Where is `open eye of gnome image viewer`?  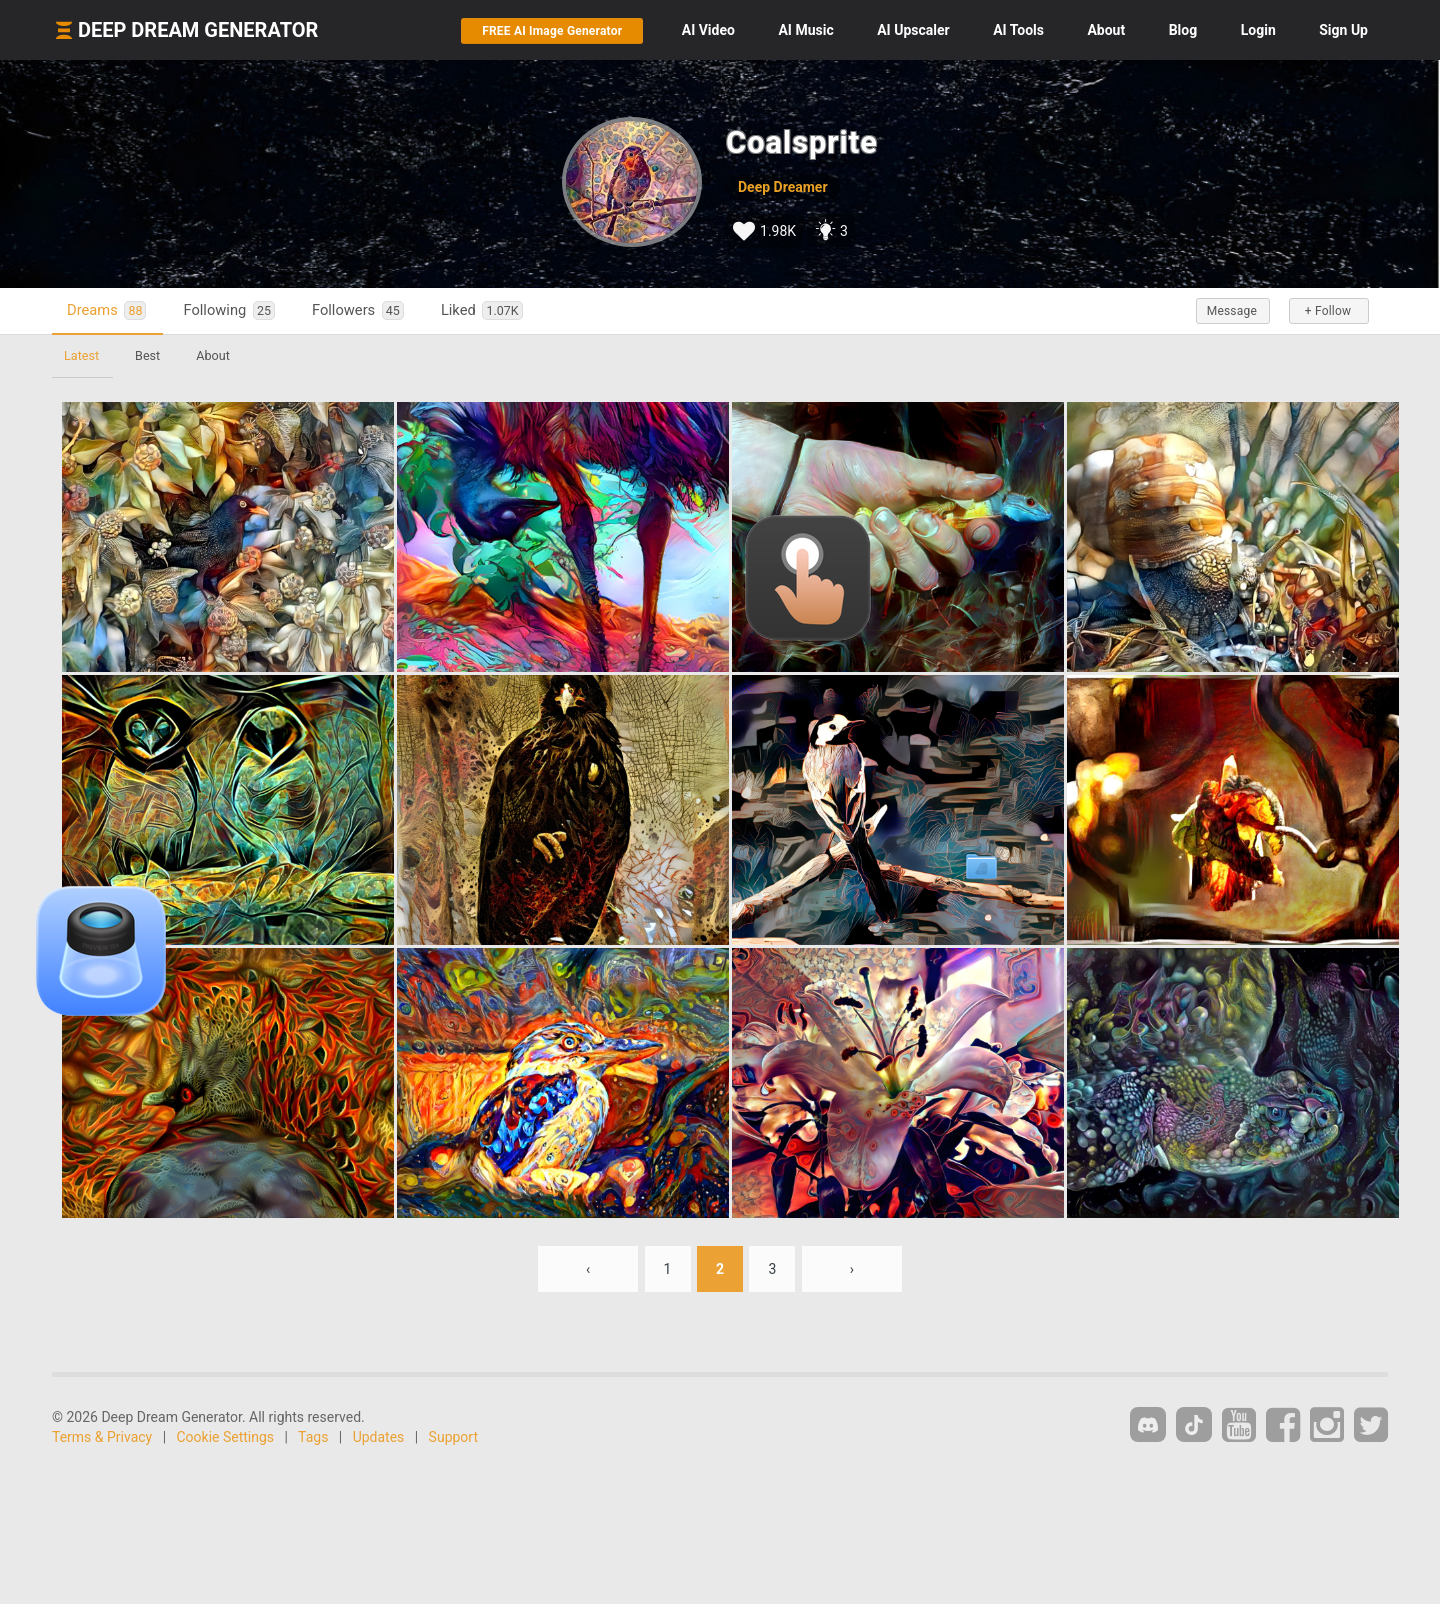 open eye of gnome image viewer is located at coordinates (101, 951).